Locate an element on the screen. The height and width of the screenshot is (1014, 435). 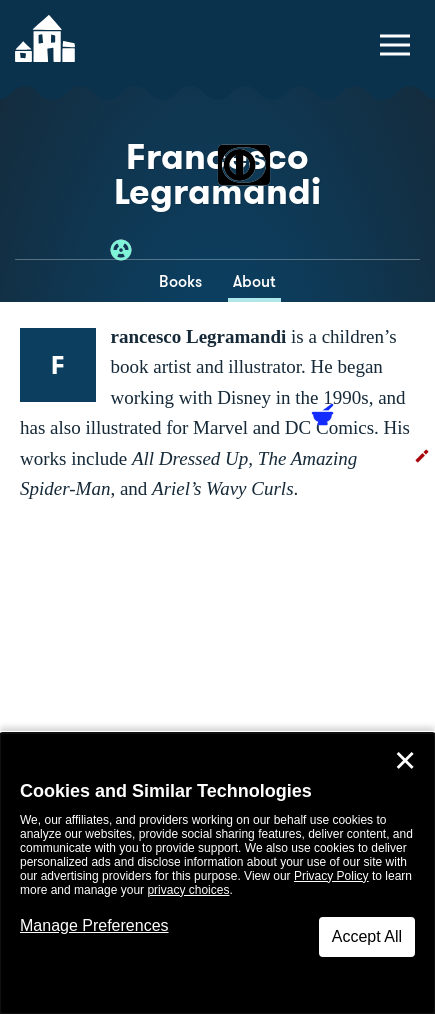
access pharmacy or medication features is located at coordinates (322, 414).